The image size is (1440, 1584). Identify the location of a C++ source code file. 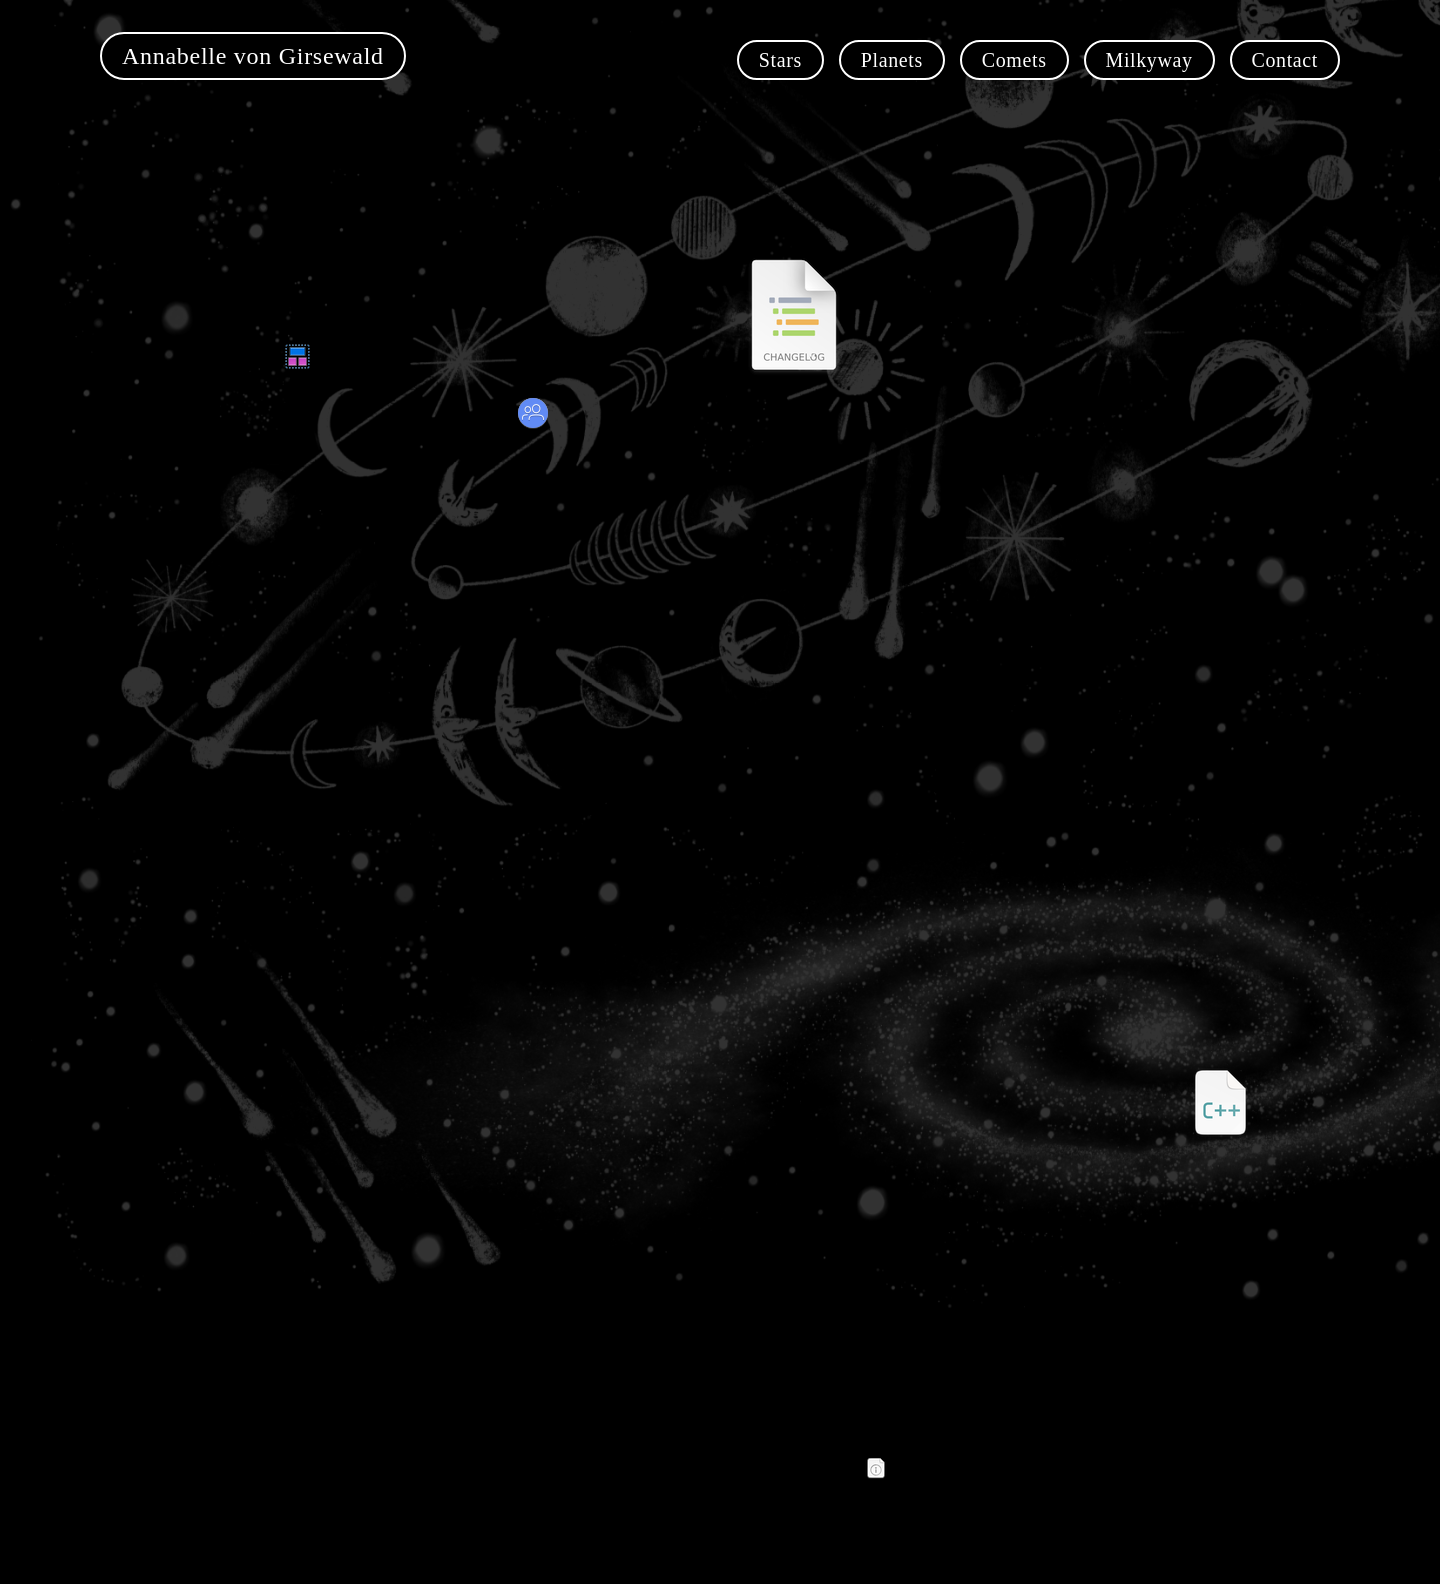
(1220, 1102).